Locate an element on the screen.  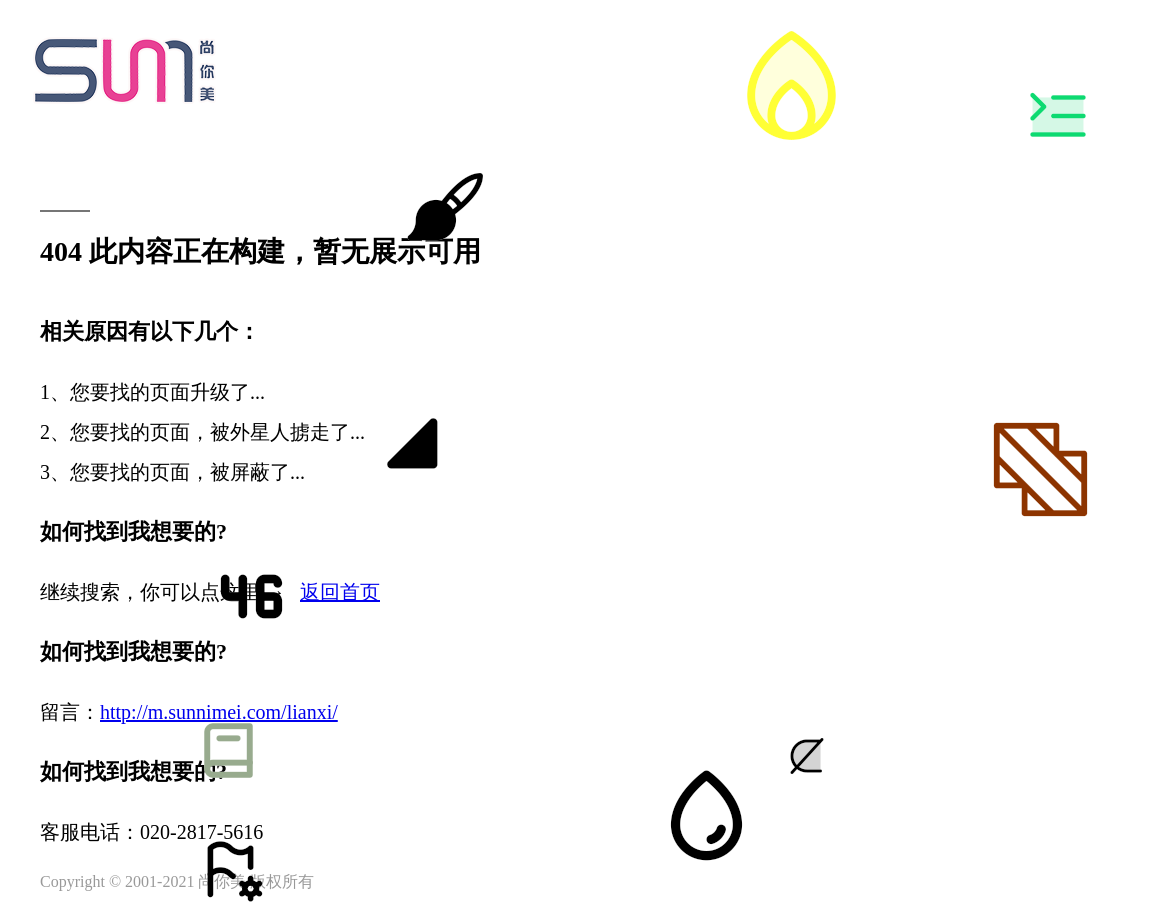
indicates a set is not a subset of another in mathematical notation is located at coordinates (807, 756).